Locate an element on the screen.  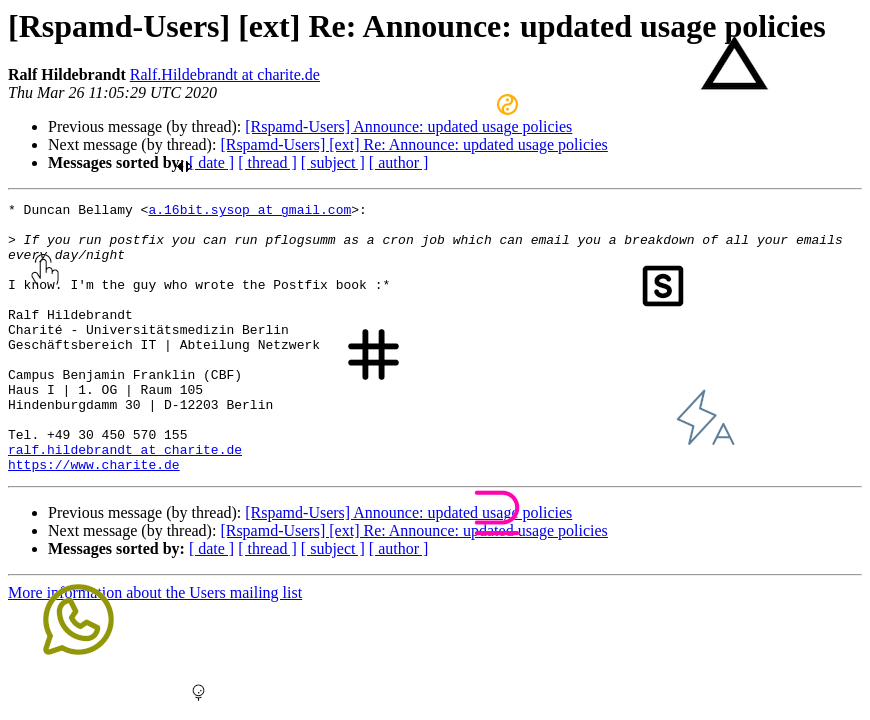
view change history or version log is located at coordinates (734, 62).